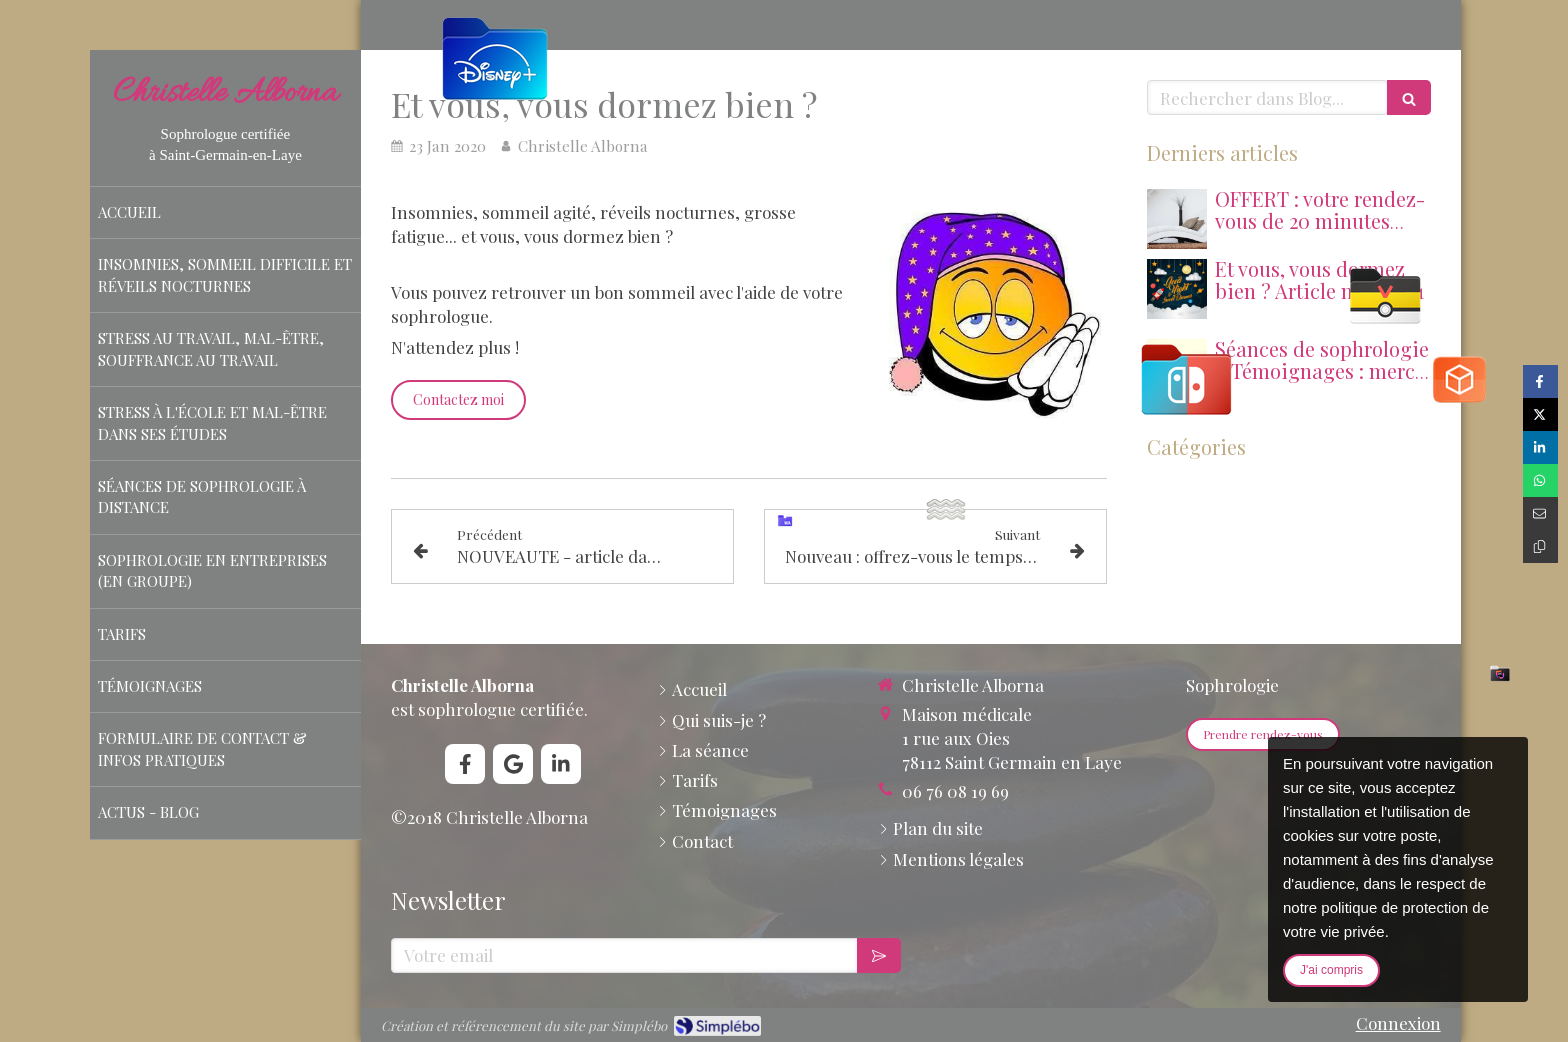  I want to click on open disney+ media folder, so click(494, 61).